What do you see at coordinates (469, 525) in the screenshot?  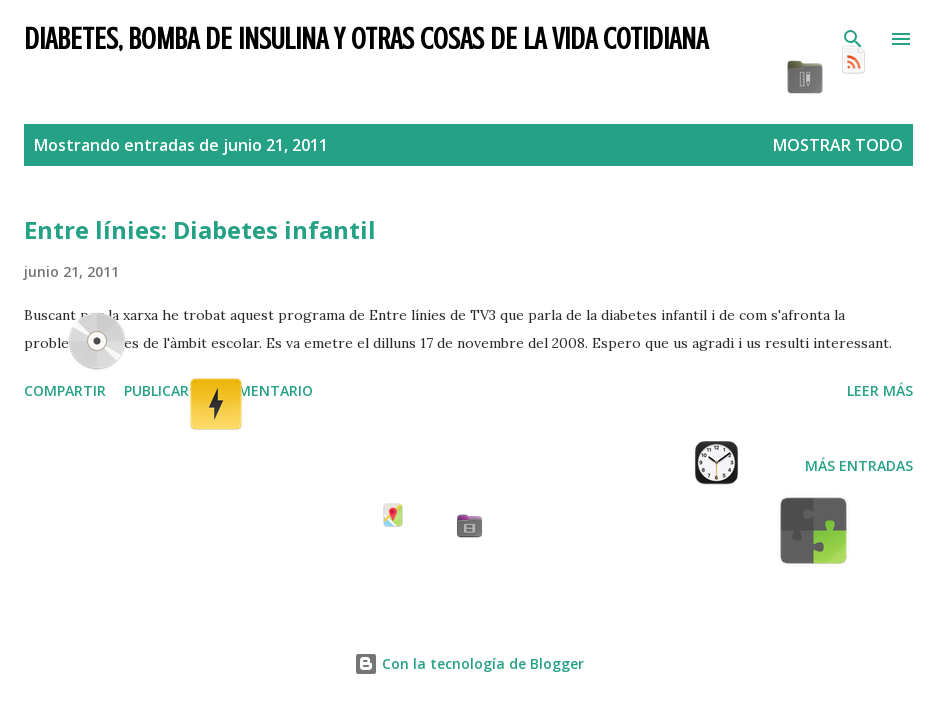 I see `open your videos folder` at bounding box center [469, 525].